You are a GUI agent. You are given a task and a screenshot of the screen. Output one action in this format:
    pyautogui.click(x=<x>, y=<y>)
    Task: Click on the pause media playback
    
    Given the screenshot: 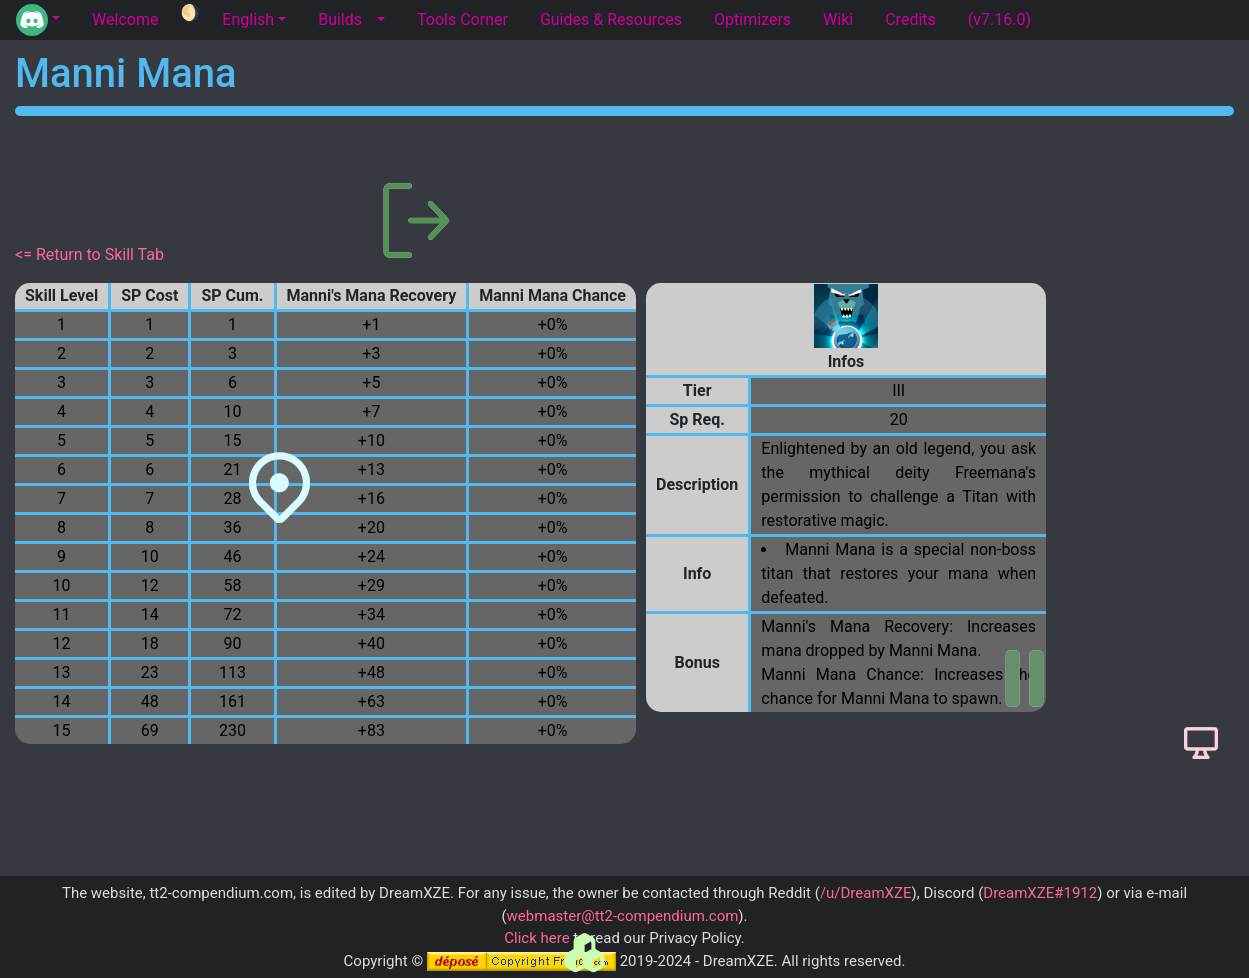 What is the action you would take?
    pyautogui.click(x=1024, y=678)
    